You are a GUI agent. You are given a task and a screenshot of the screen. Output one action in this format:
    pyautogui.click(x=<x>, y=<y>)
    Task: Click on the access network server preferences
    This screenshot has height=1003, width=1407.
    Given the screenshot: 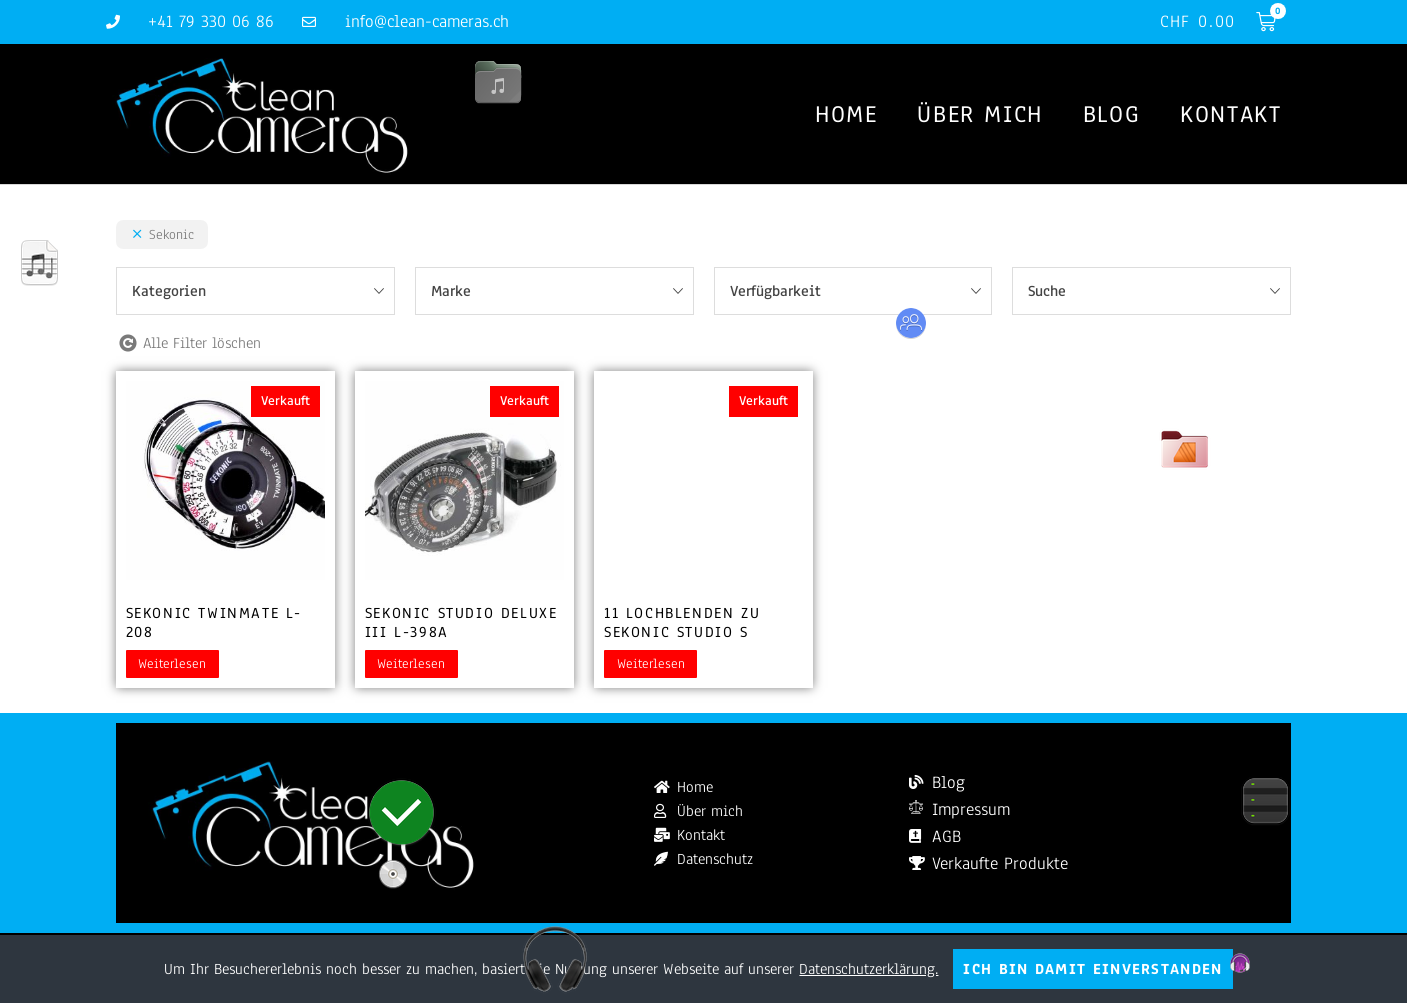 What is the action you would take?
    pyautogui.click(x=1265, y=801)
    